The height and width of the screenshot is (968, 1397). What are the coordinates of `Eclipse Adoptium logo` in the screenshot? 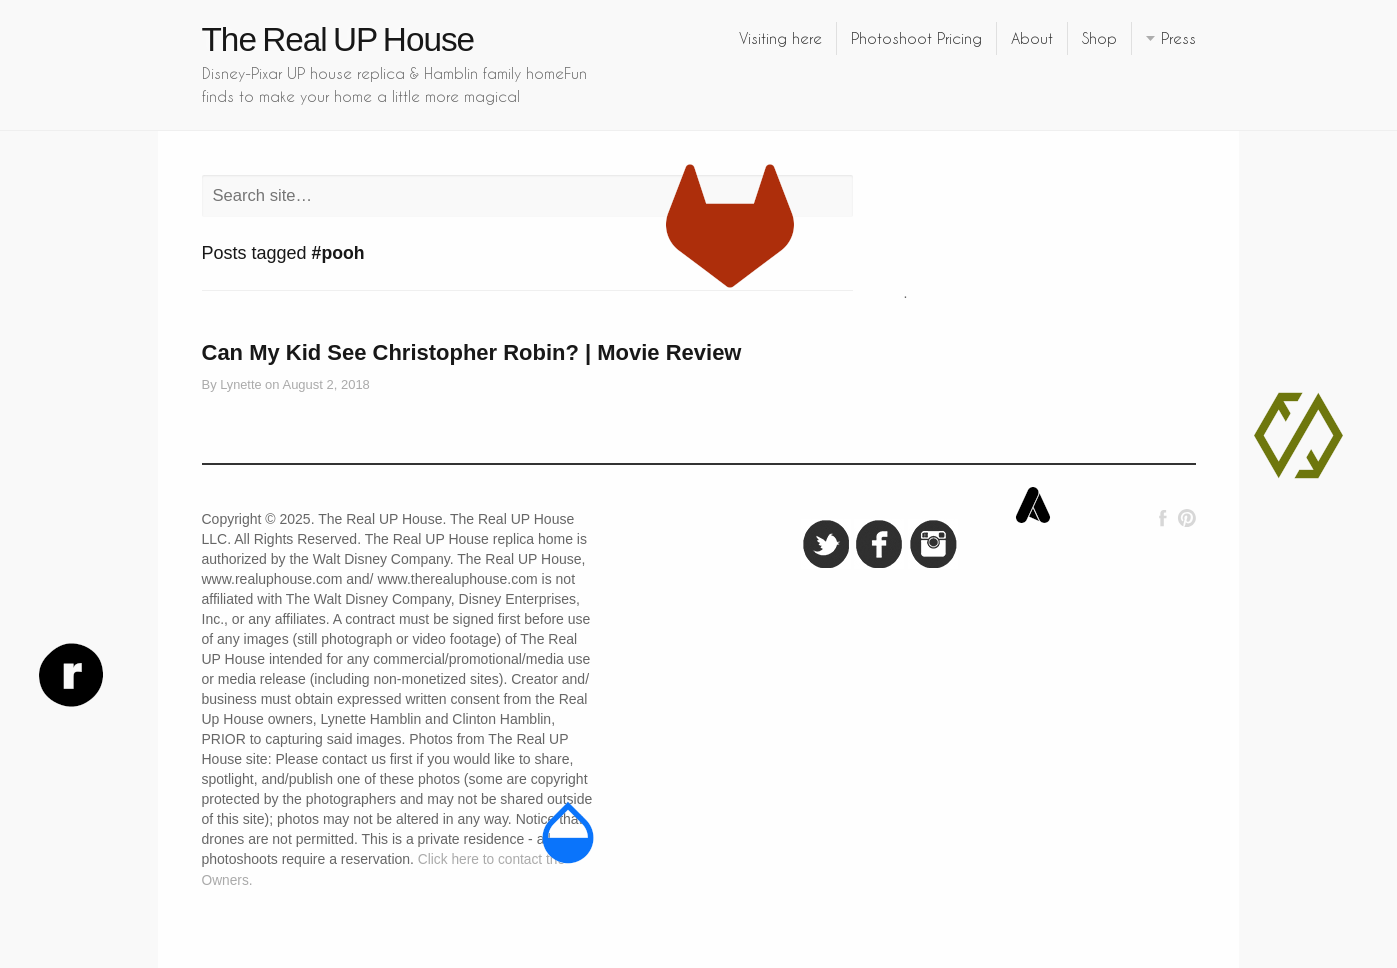 It's located at (1033, 505).